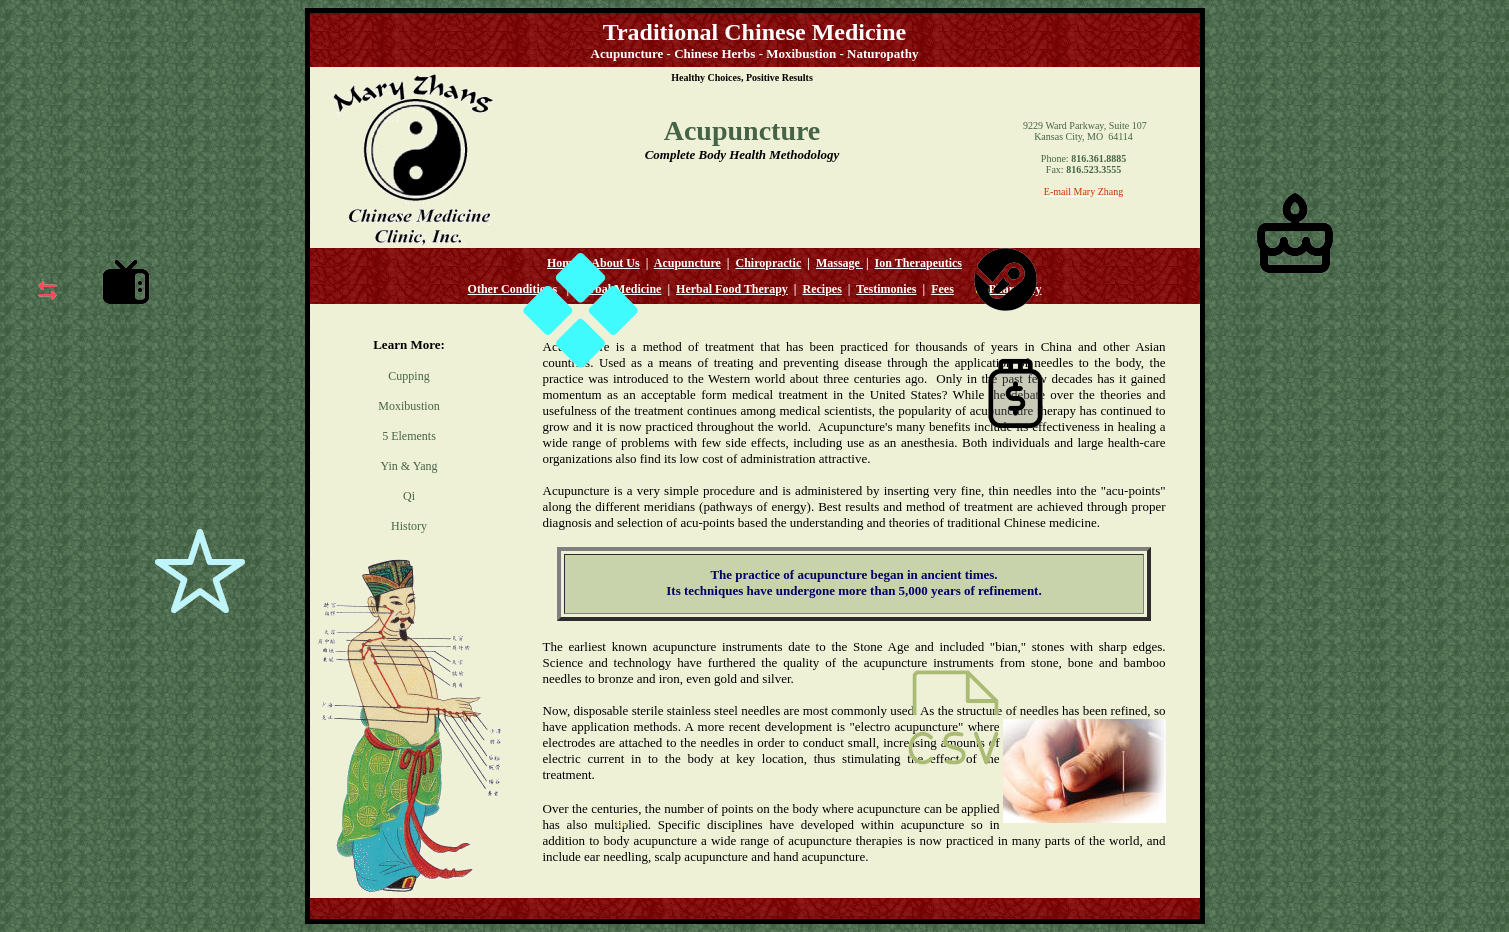 The height and width of the screenshot is (932, 1509). Describe the element at coordinates (955, 721) in the screenshot. I see `open or view a CSV file` at that location.